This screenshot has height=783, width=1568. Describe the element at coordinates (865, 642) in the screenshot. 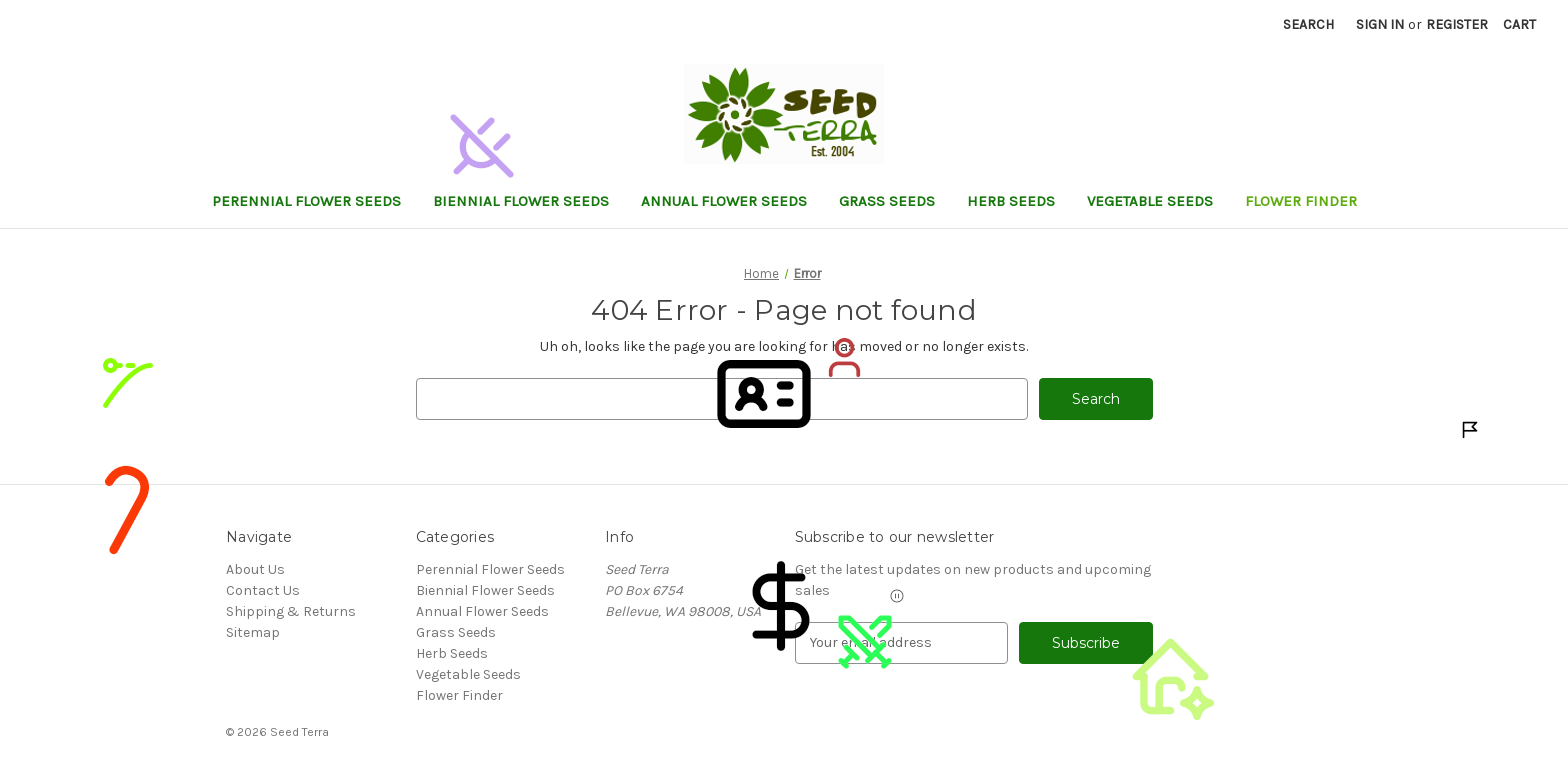

I see `initiate battle or combat mode` at that location.